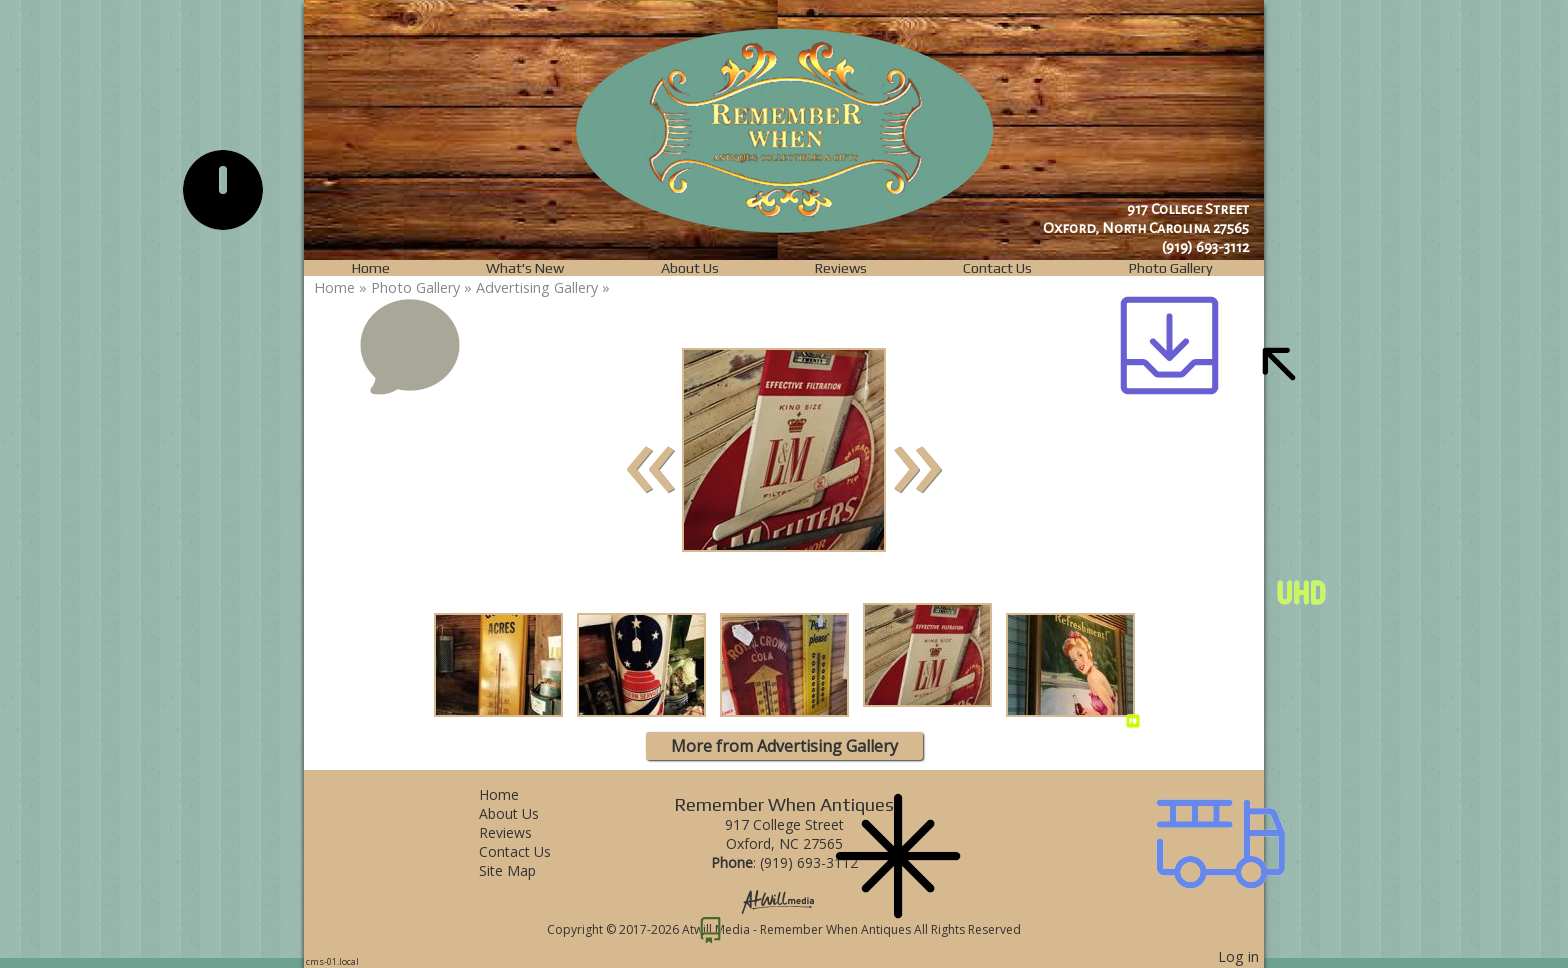 This screenshot has height=968, width=1568. Describe the element at coordinates (1133, 721) in the screenshot. I see `Facebook F8 developer conference logo or branding` at that location.